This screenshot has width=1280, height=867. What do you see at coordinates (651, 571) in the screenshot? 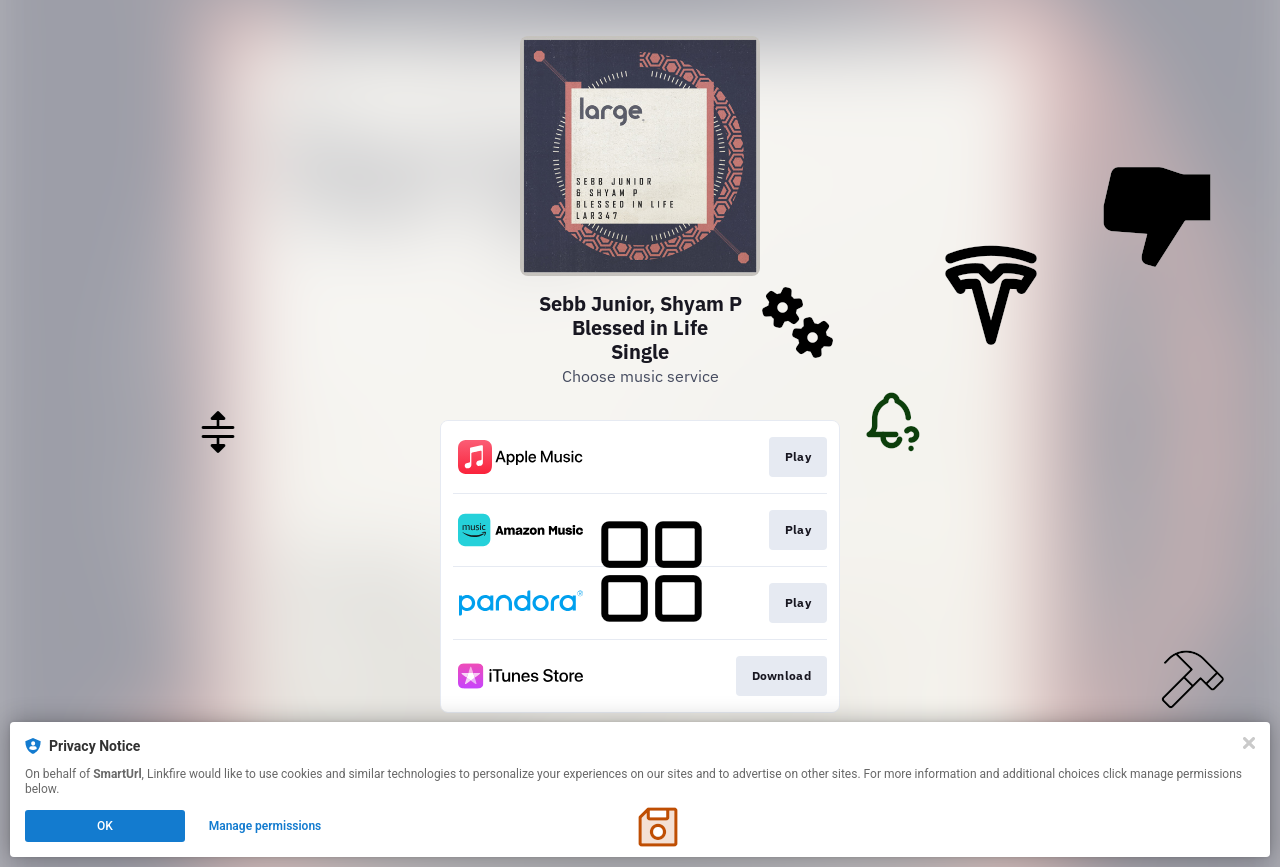
I see `view items in grid layout` at bounding box center [651, 571].